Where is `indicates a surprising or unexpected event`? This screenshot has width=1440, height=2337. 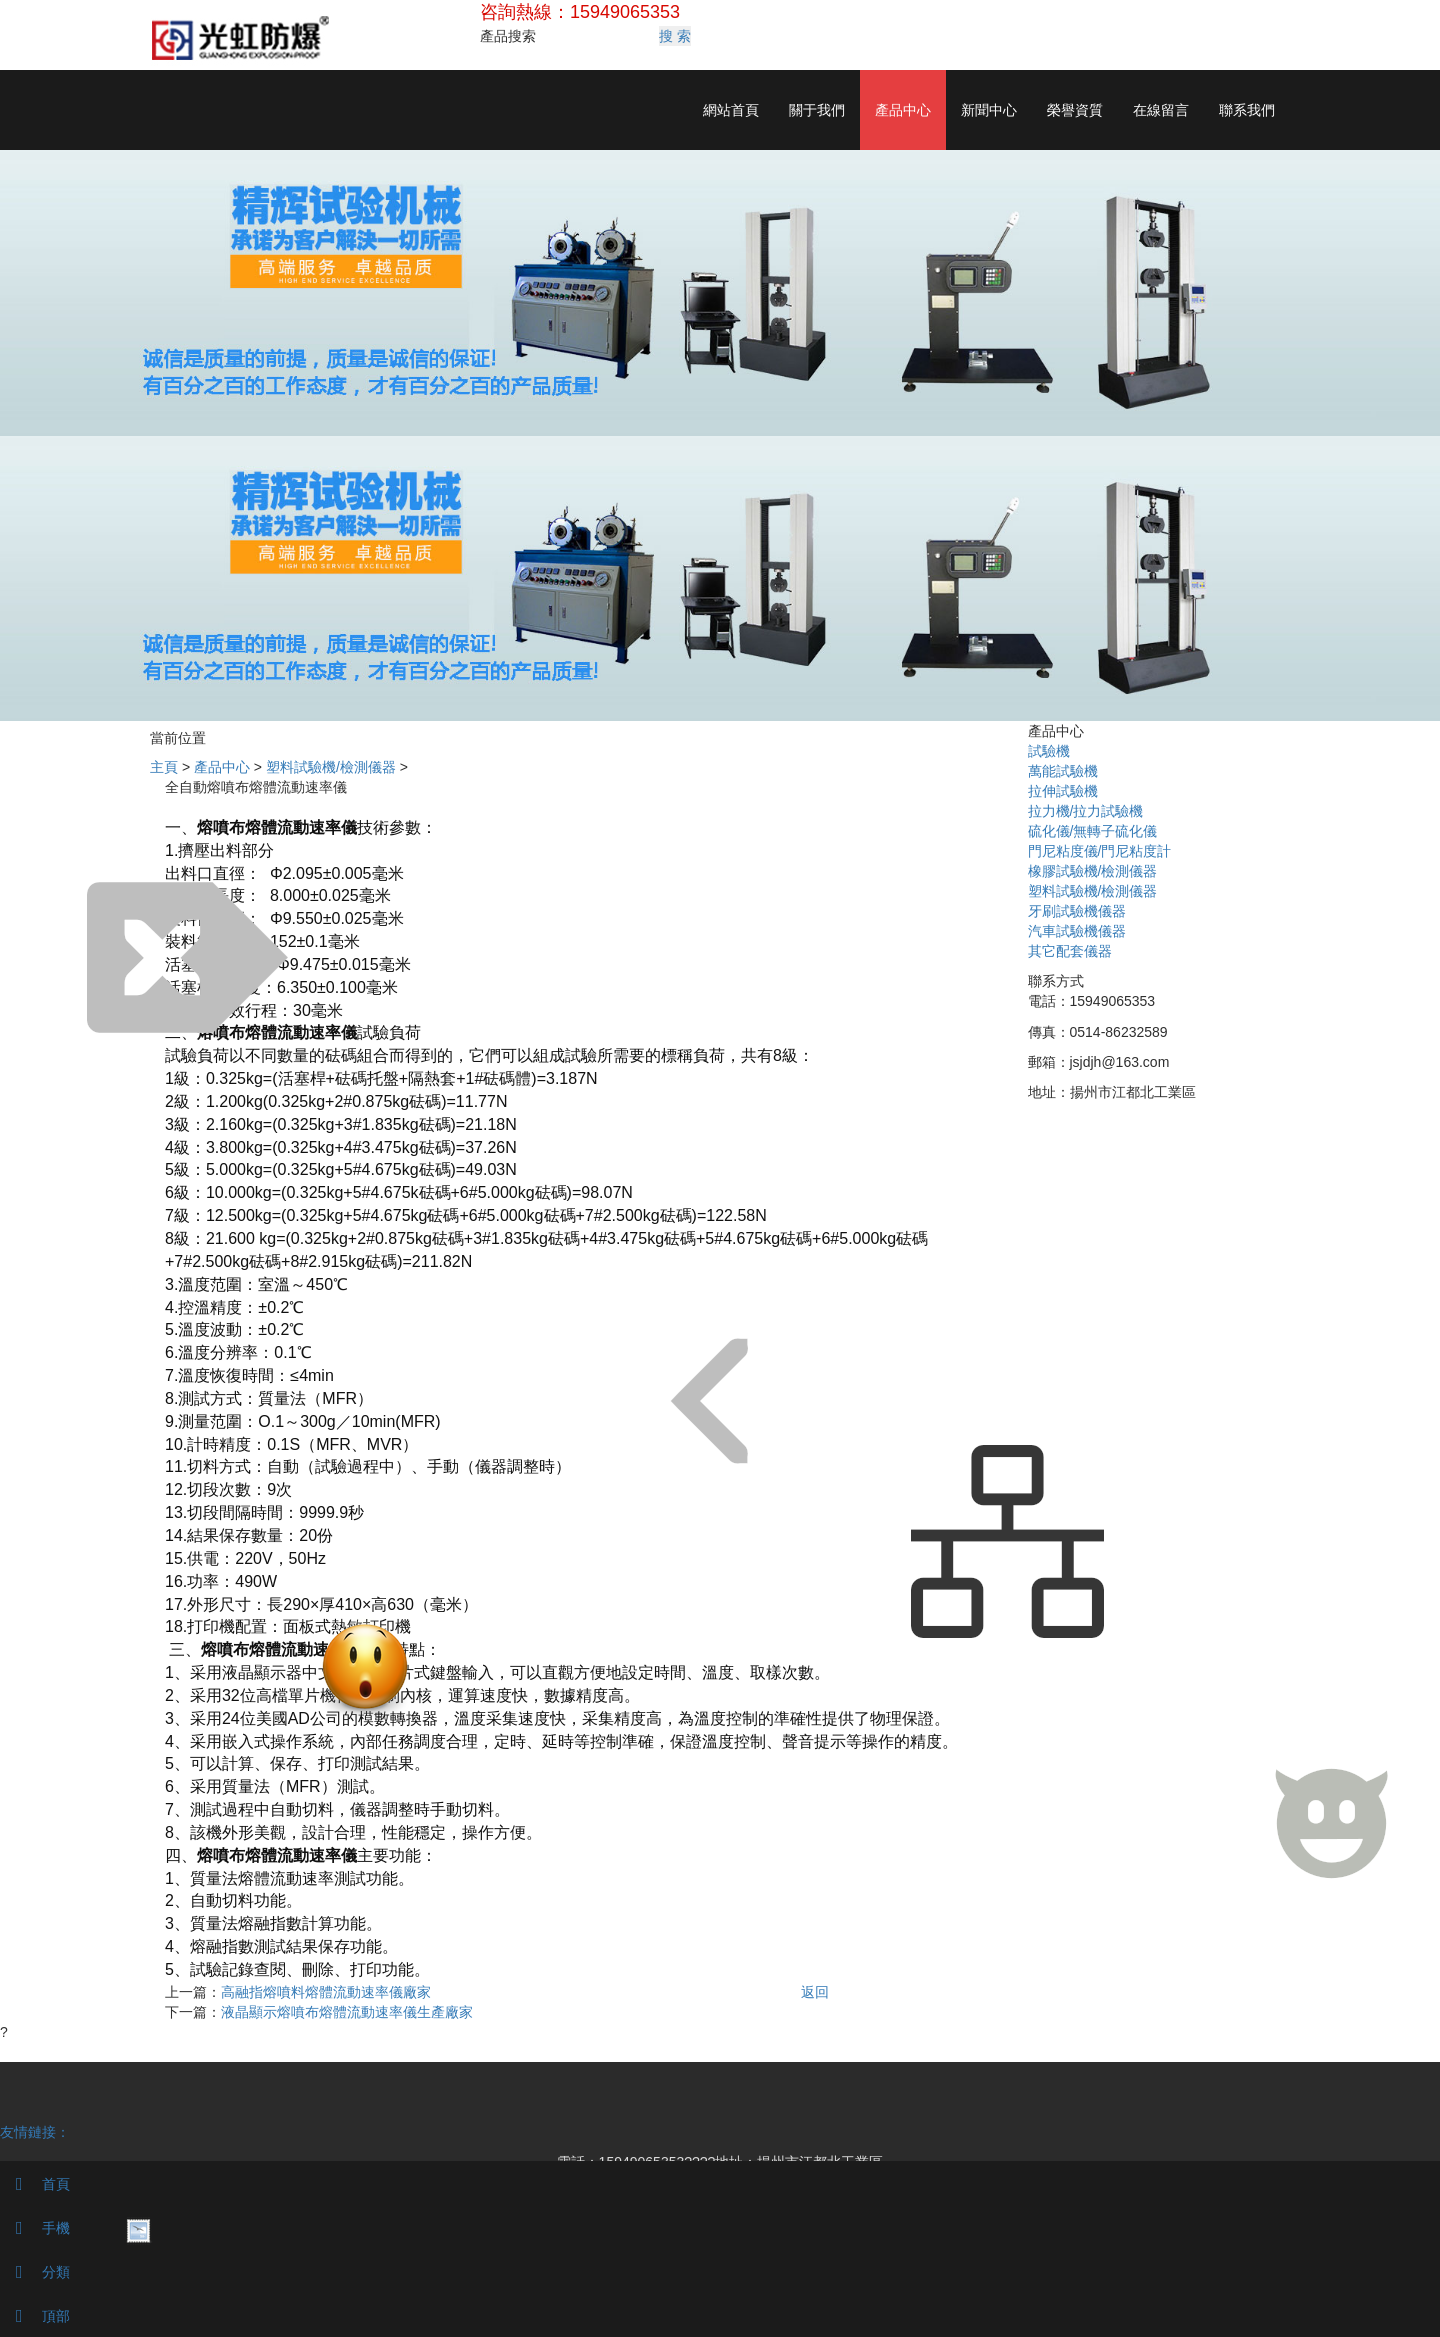
indicates a surprising or unexpected event is located at coordinates (365, 1670).